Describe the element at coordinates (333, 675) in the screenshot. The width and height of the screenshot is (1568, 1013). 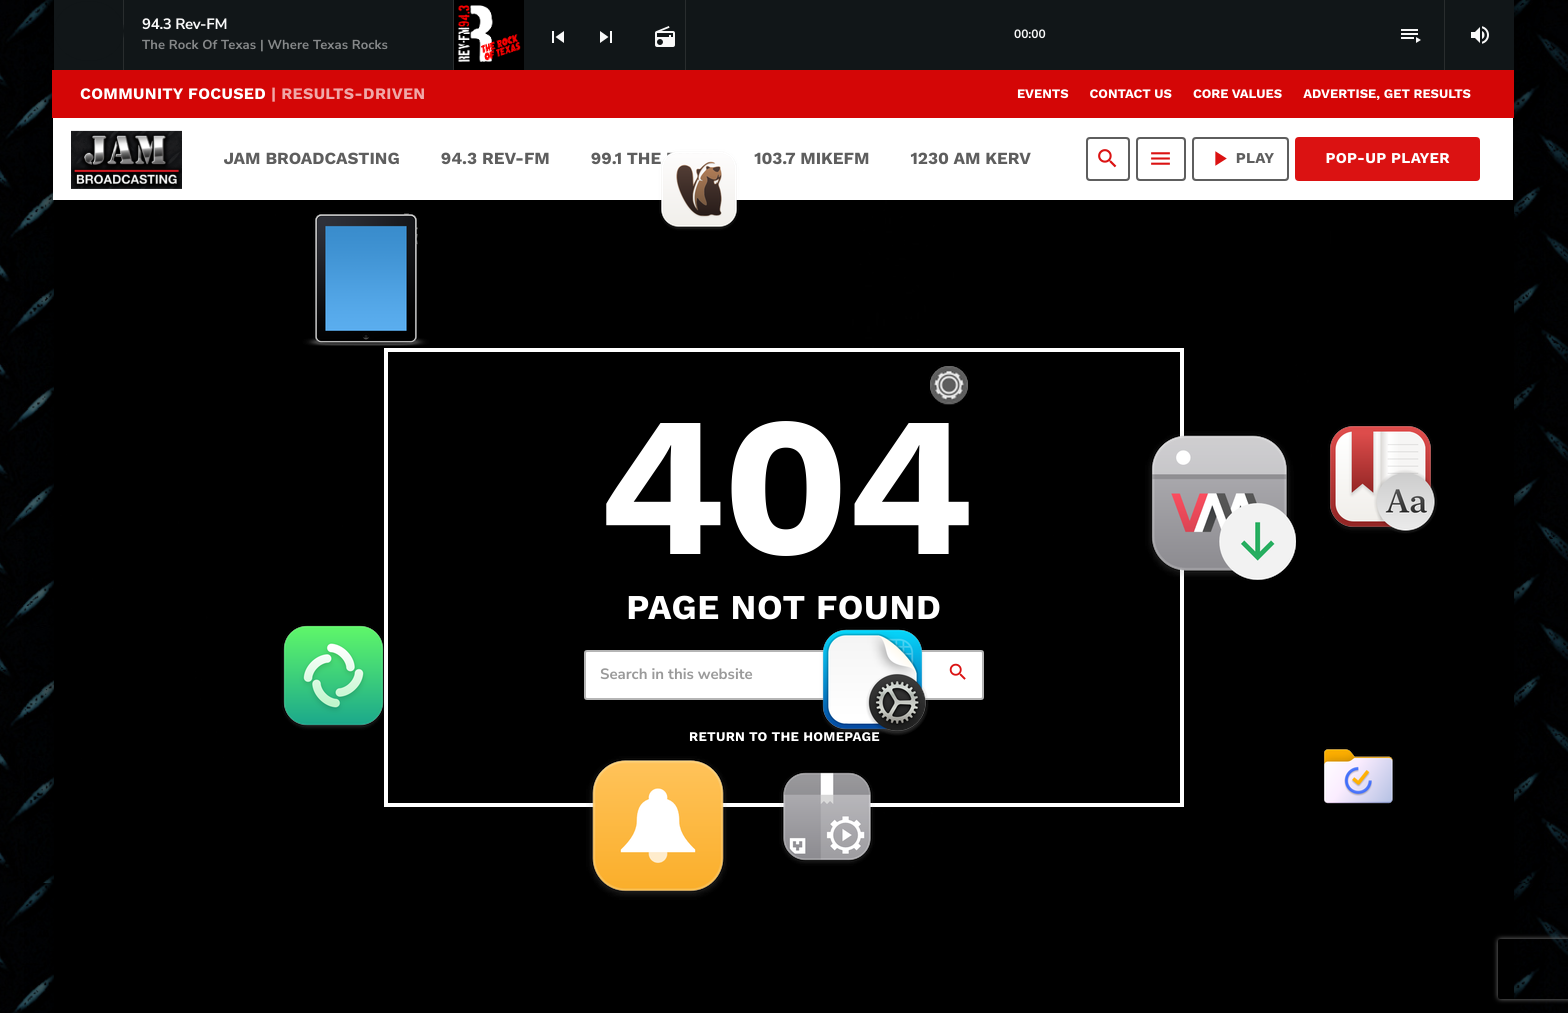
I see `open Element messaging app` at that location.